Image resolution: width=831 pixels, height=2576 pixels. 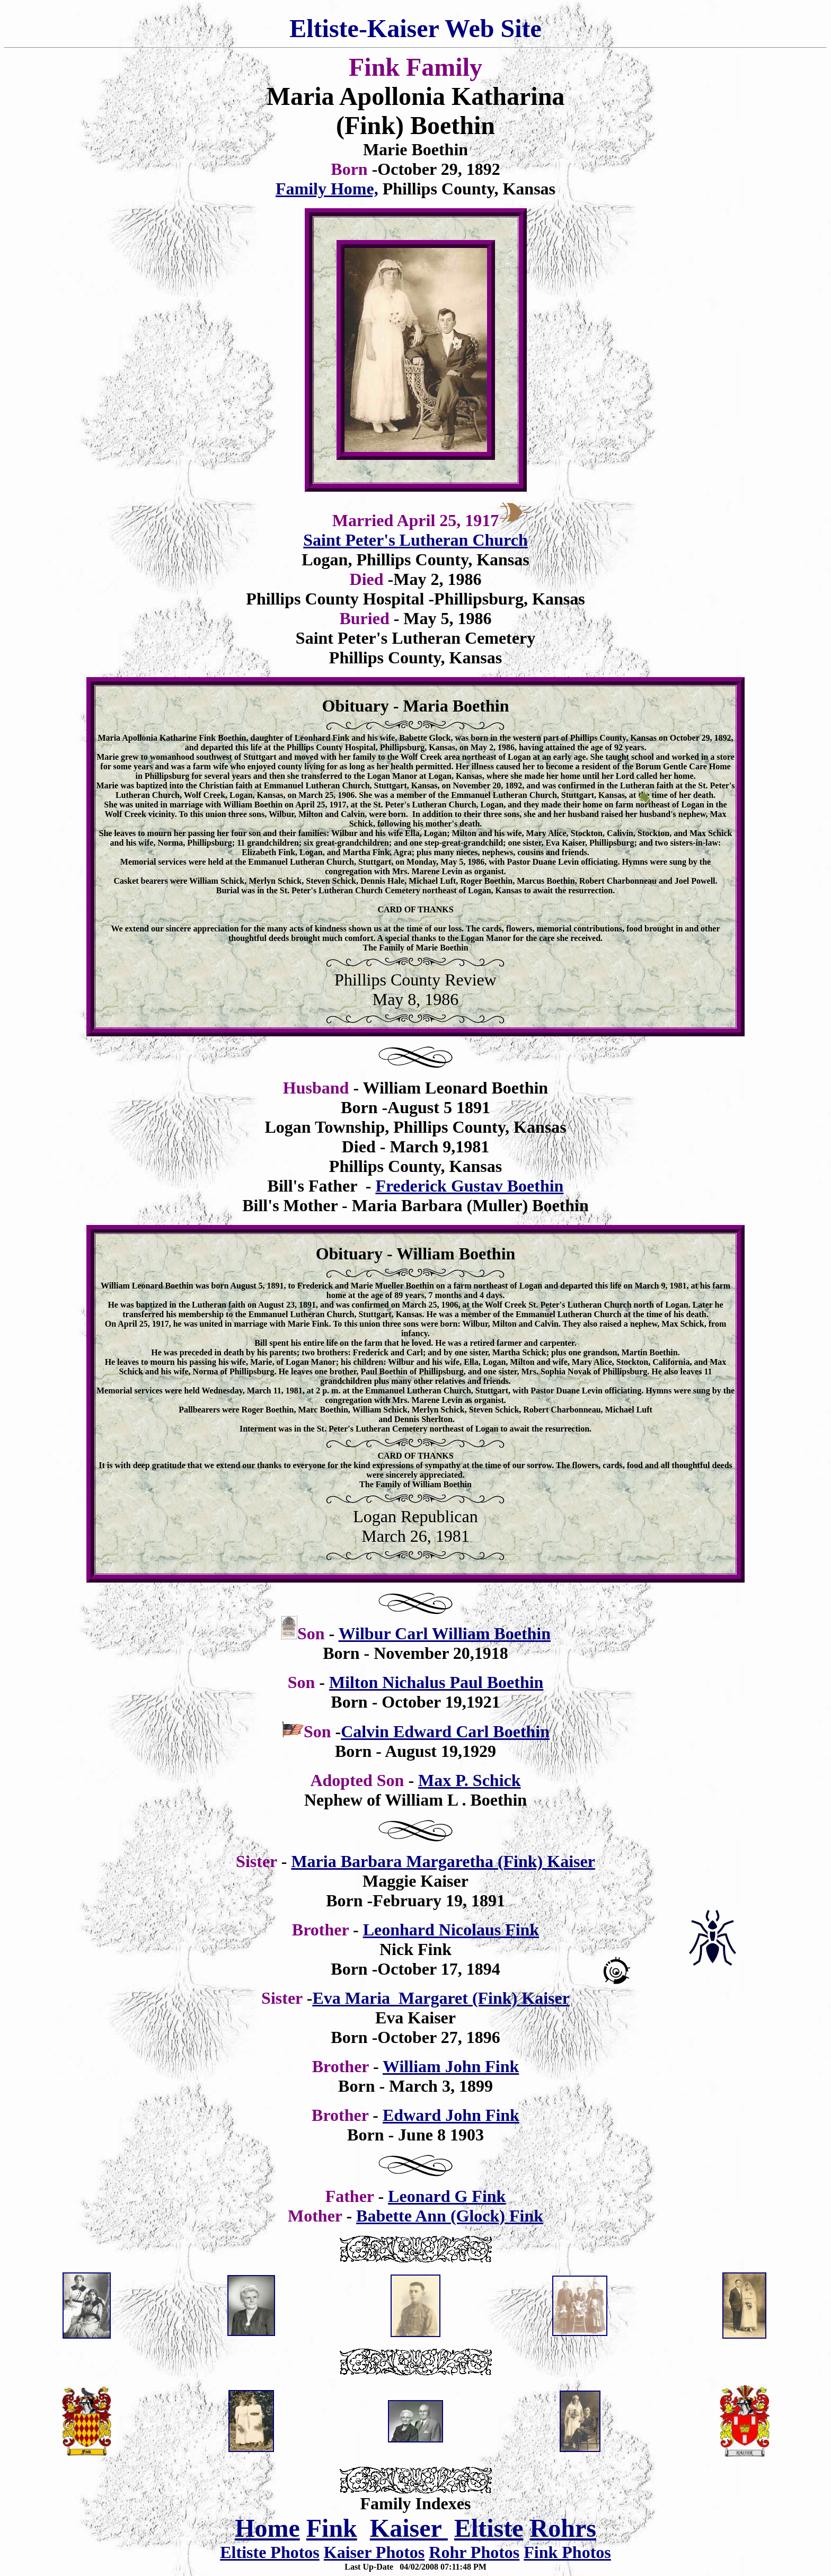 What do you see at coordinates (643, 796) in the screenshot?
I see `indicates influence or social impact` at bounding box center [643, 796].